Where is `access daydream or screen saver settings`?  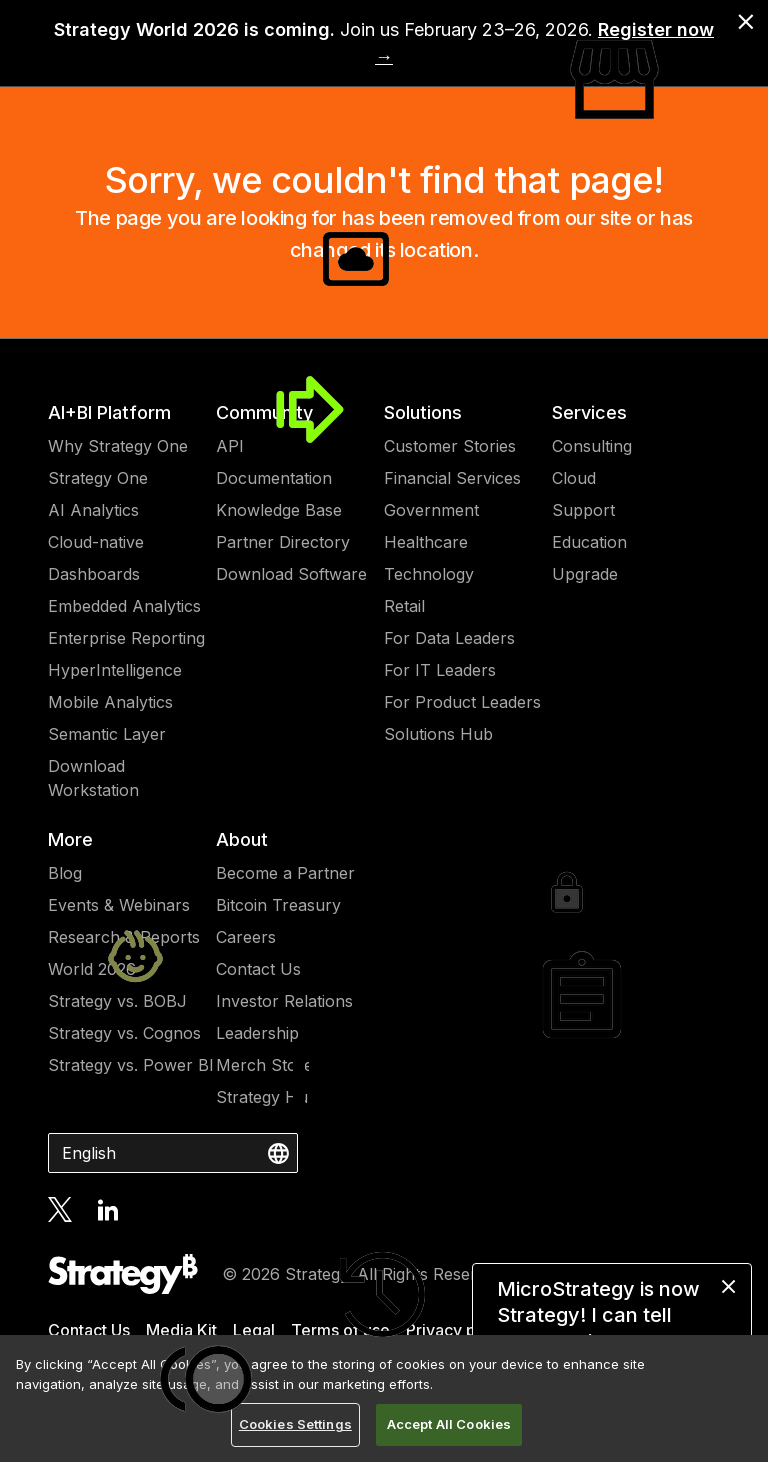 access daydream or screen saver settings is located at coordinates (356, 259).